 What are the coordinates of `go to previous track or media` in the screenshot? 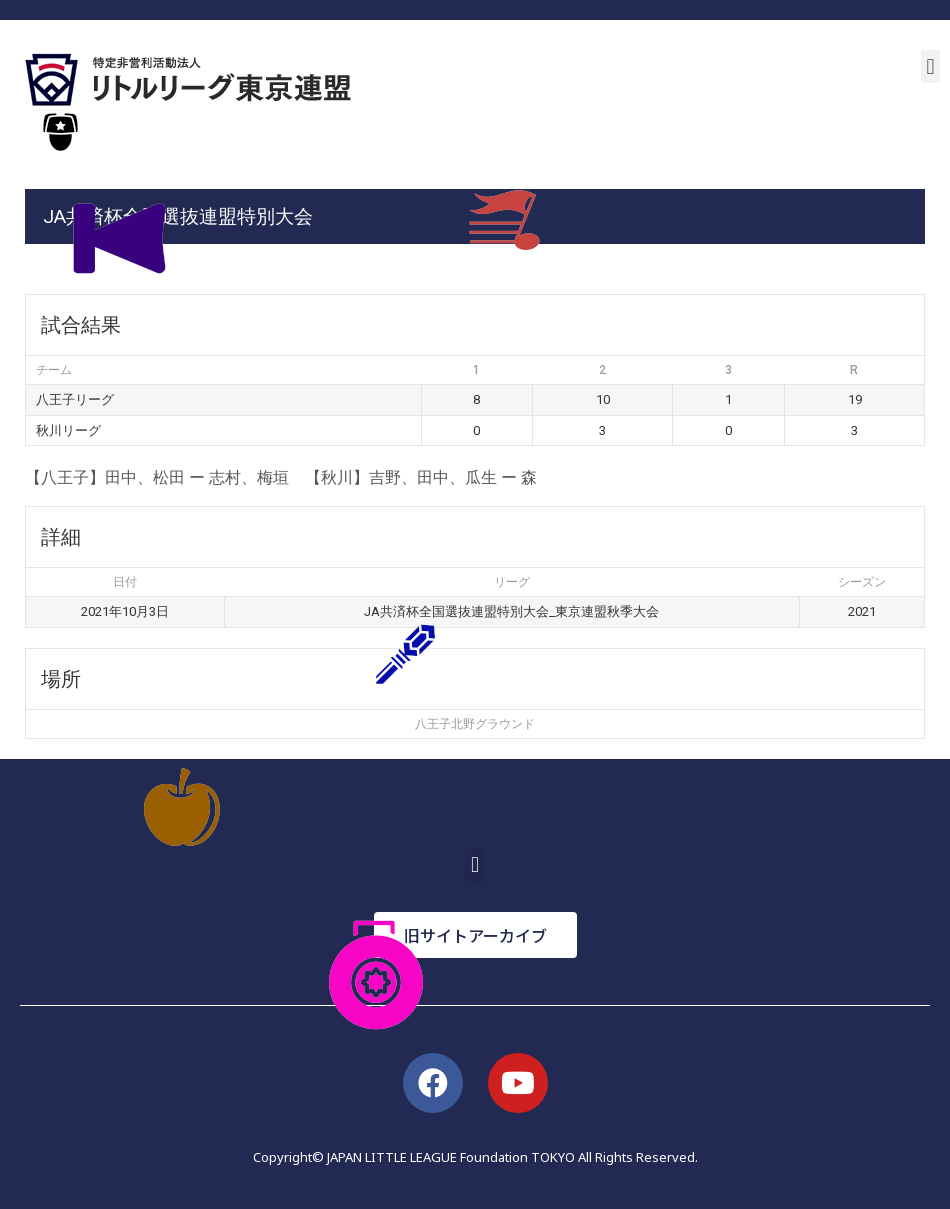 It's located at (119, 238).